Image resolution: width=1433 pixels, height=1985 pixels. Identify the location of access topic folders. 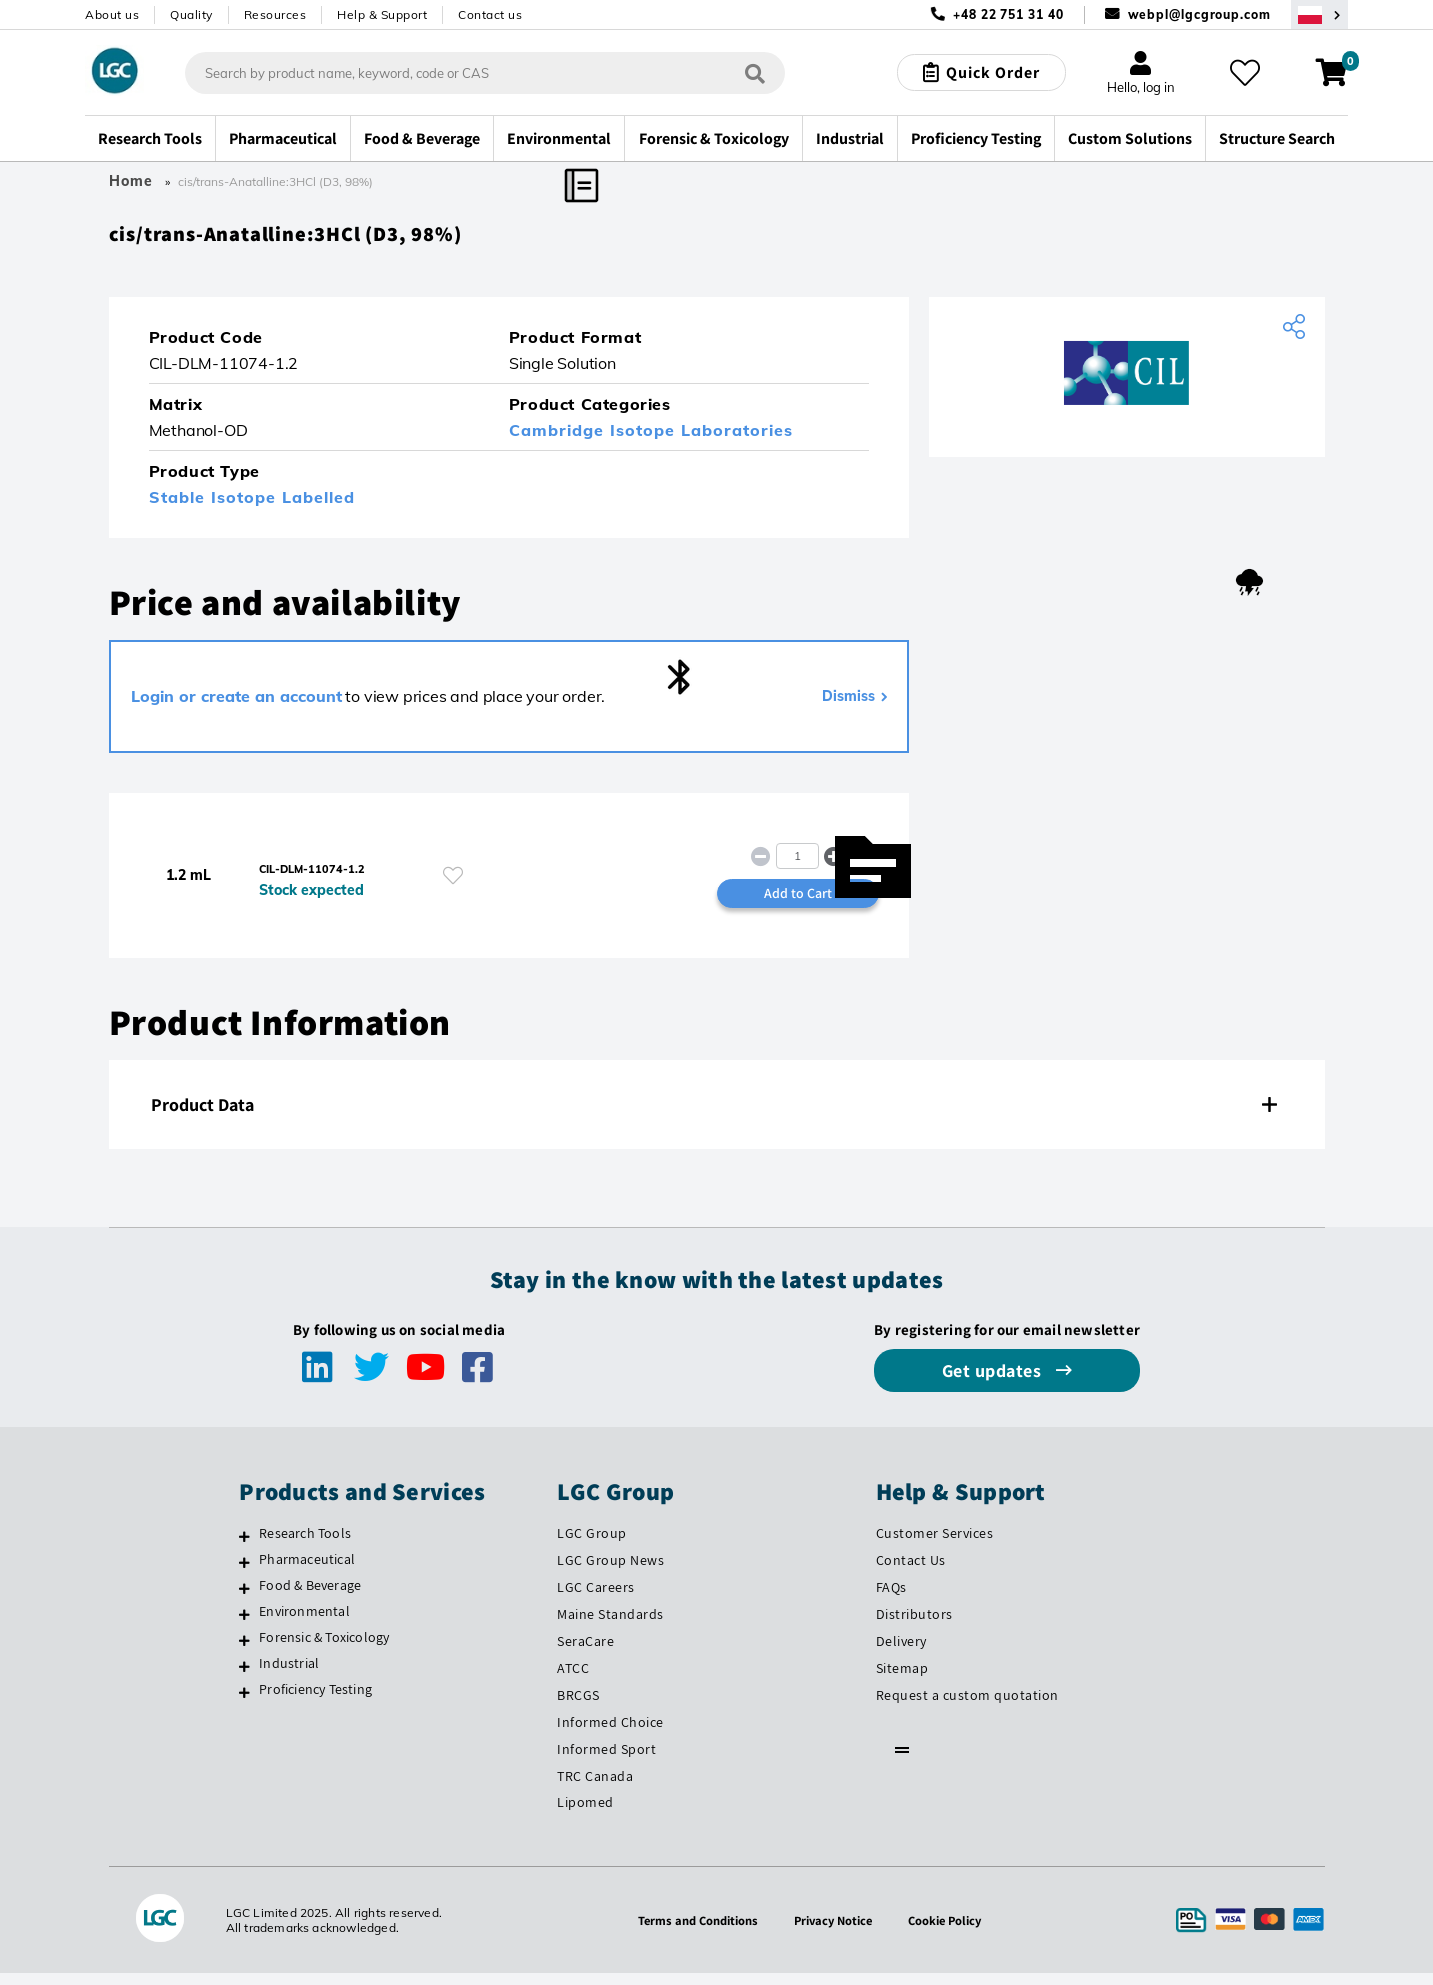
(873, 867).